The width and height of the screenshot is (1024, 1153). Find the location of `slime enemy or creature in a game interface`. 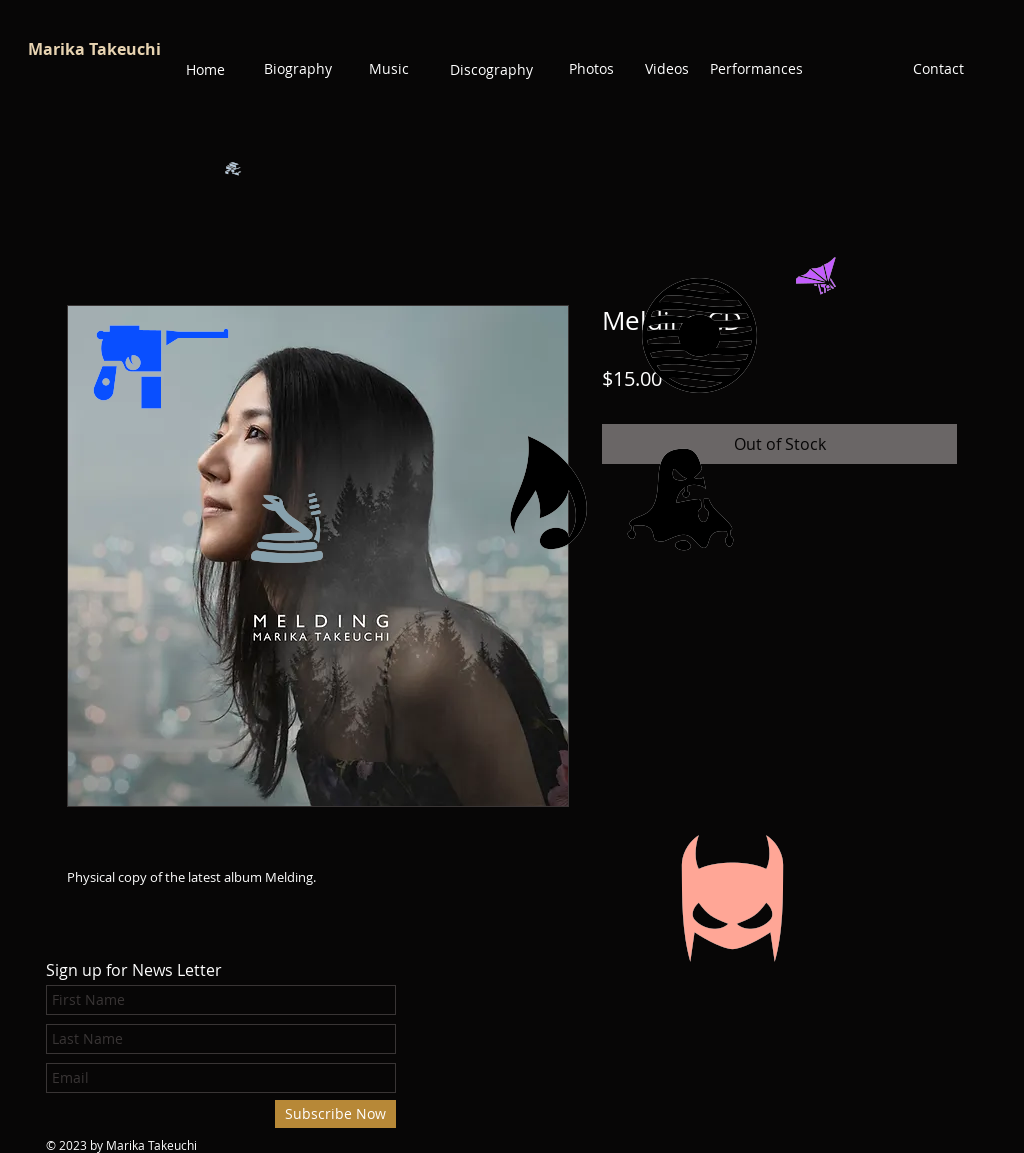

slime enemy or creature in a game interface is located at coordinates (680, 499).